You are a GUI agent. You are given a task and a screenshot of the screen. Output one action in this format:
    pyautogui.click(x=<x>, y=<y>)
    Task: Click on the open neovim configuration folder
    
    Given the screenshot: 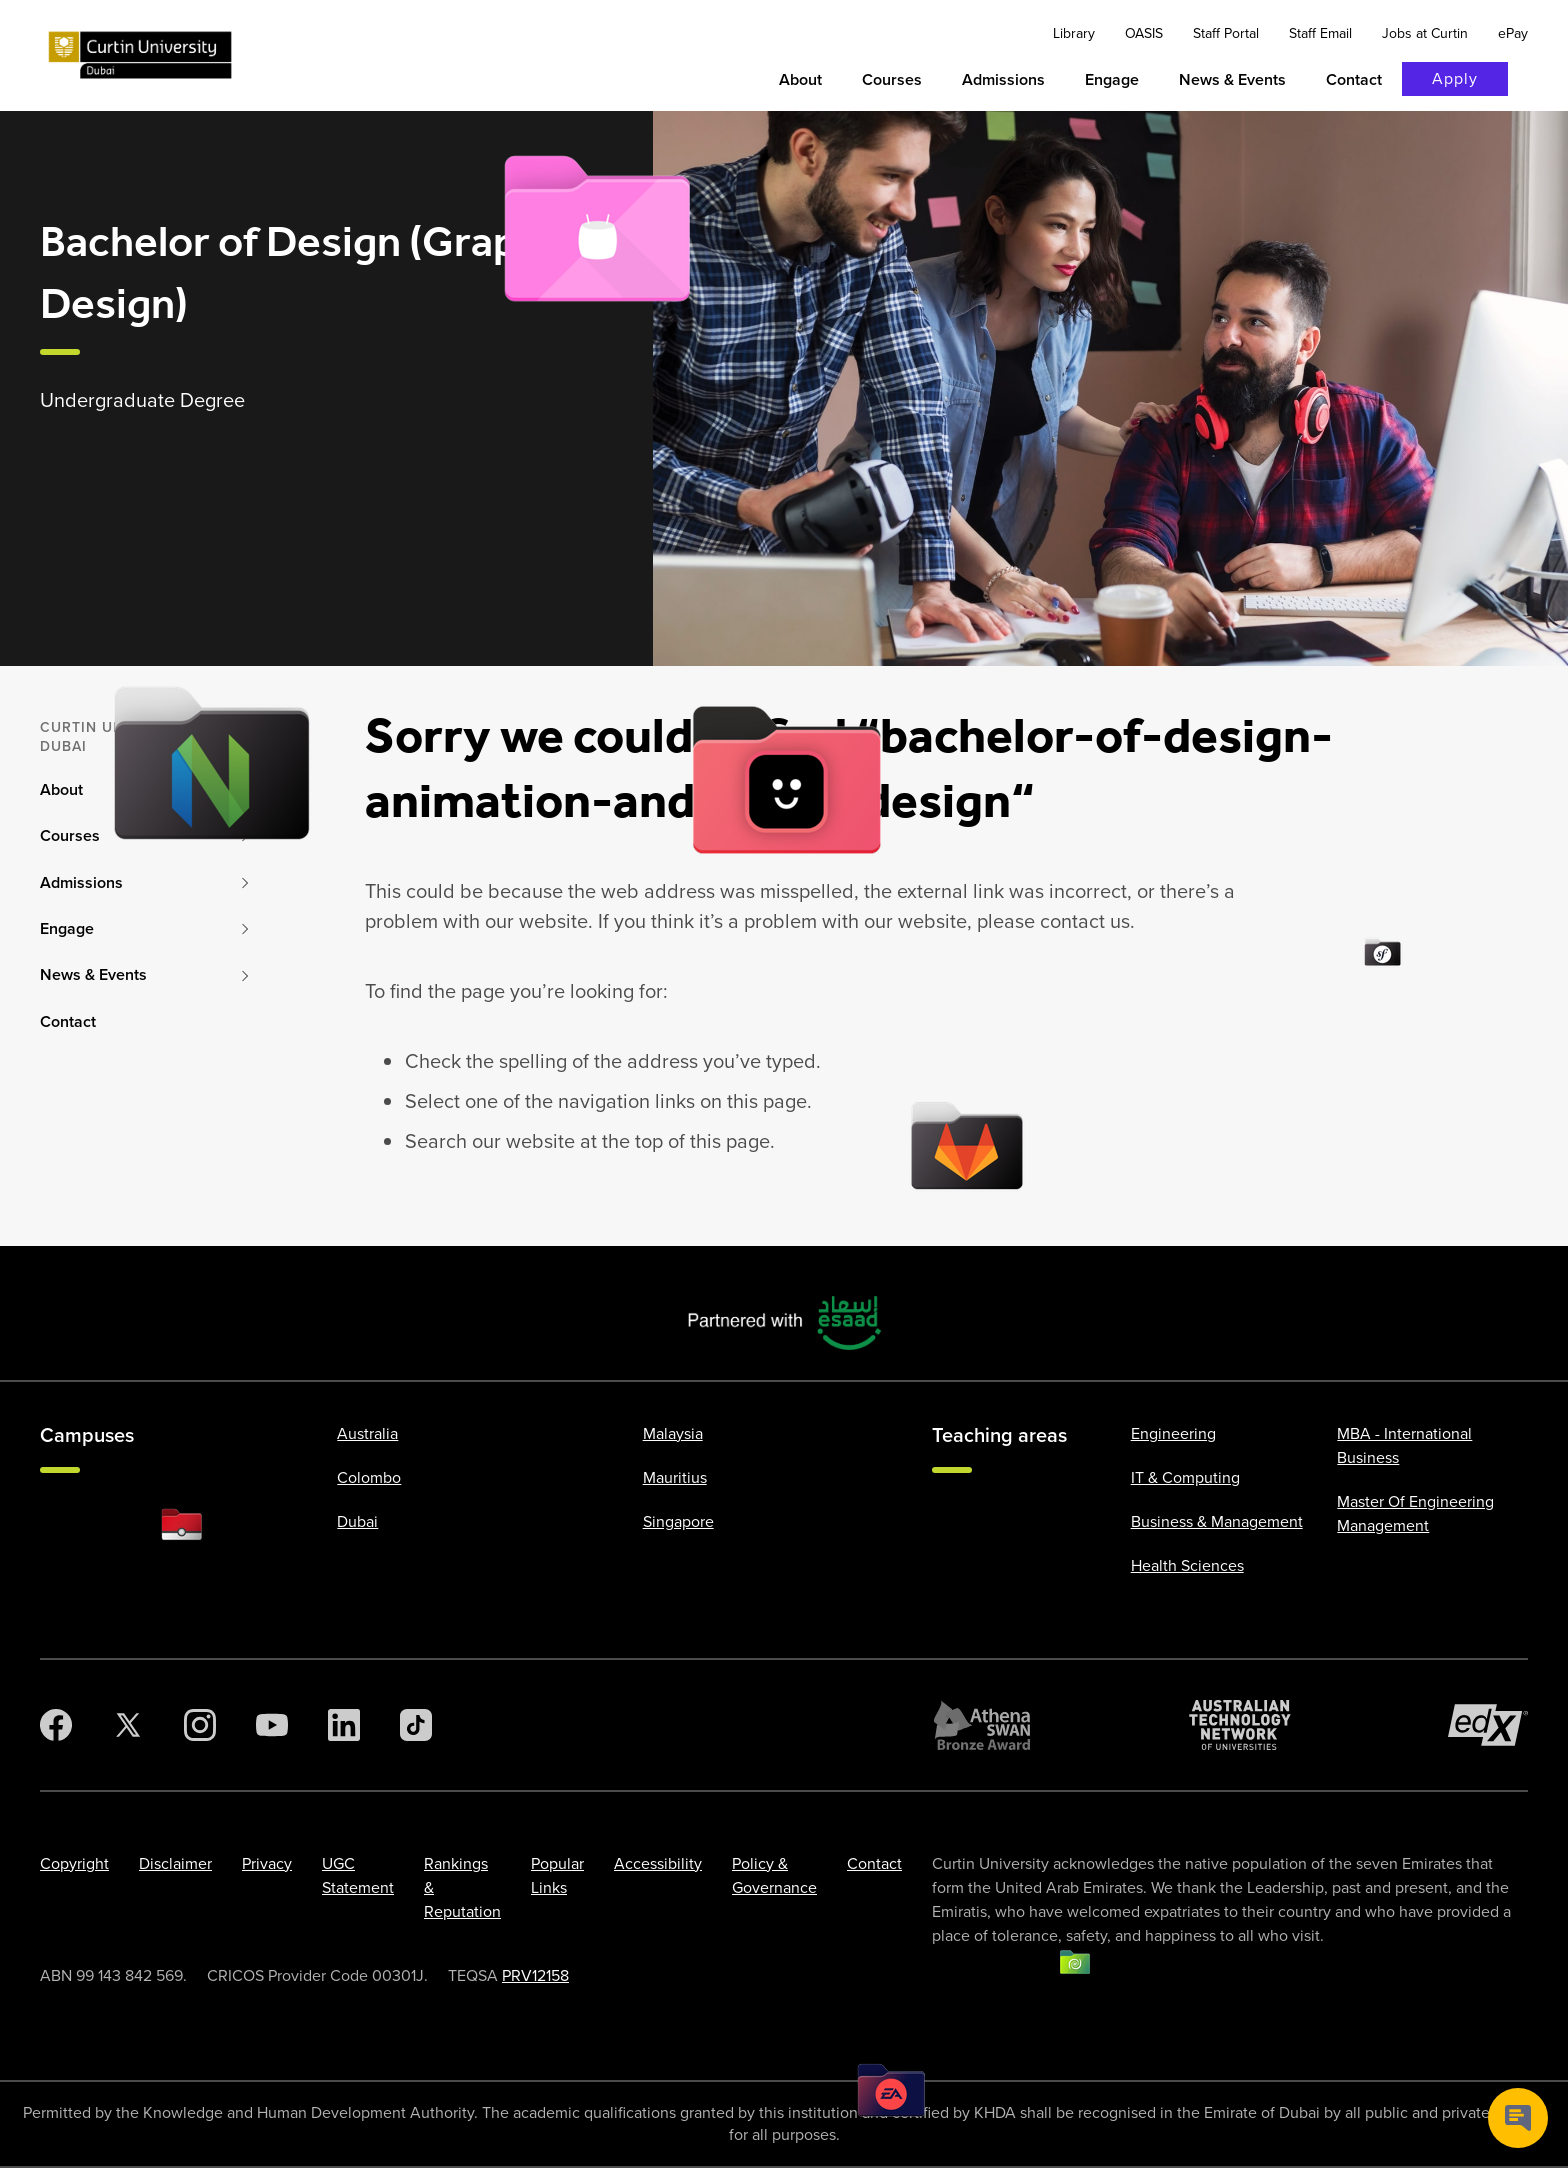 What is the action you would take?
    pyautogui.click(x=211, y=768)
    